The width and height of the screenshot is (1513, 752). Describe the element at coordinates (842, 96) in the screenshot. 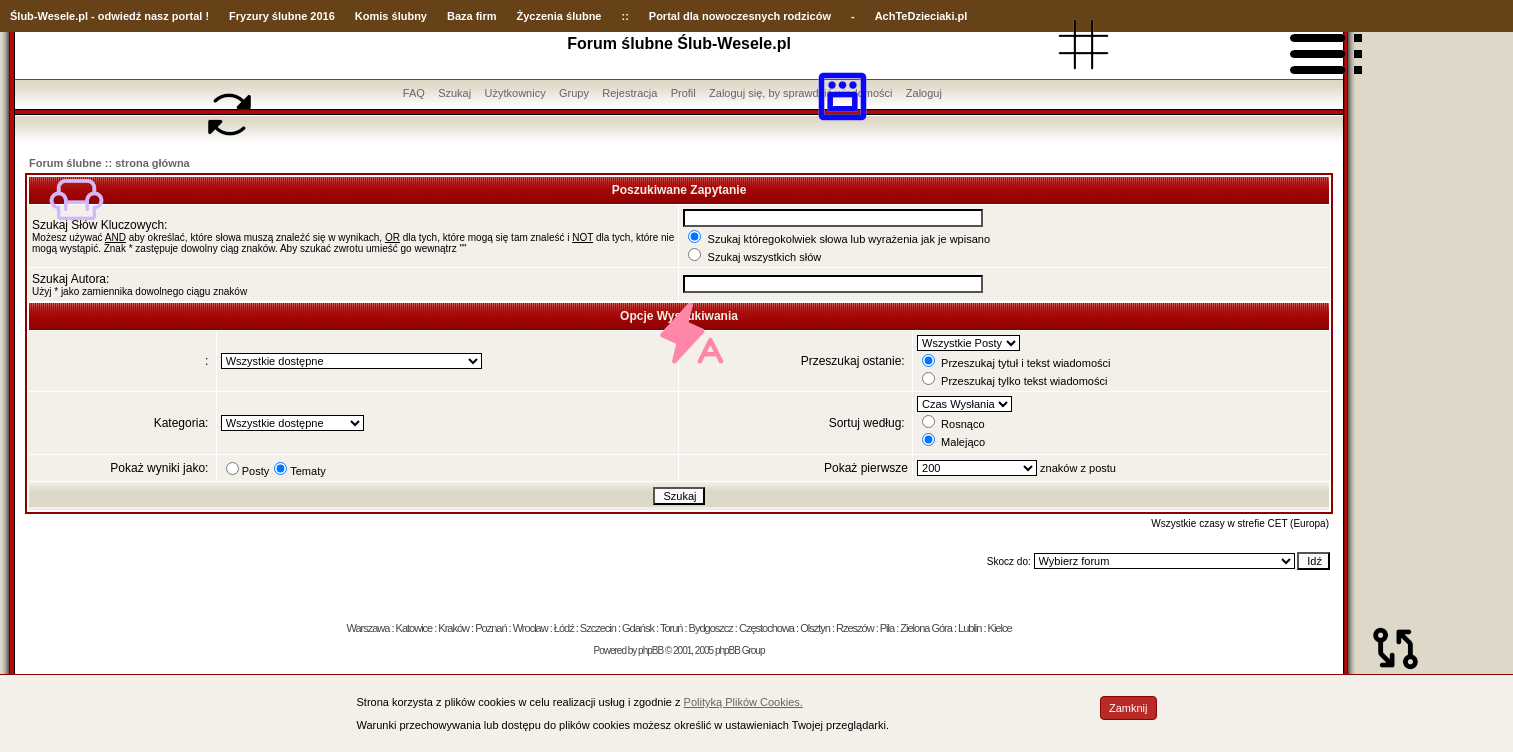

I see `access oven or cooking appliance controls` at that location.